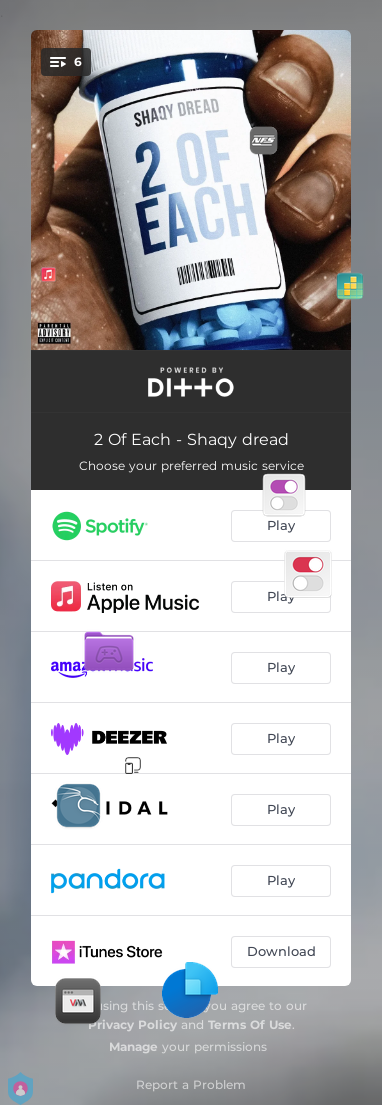  What do you see at coordinates (350, 286) in the screenshot?
I see `launch quadrapassel tetris-style puzzle game` at bounding box center [350, 286].